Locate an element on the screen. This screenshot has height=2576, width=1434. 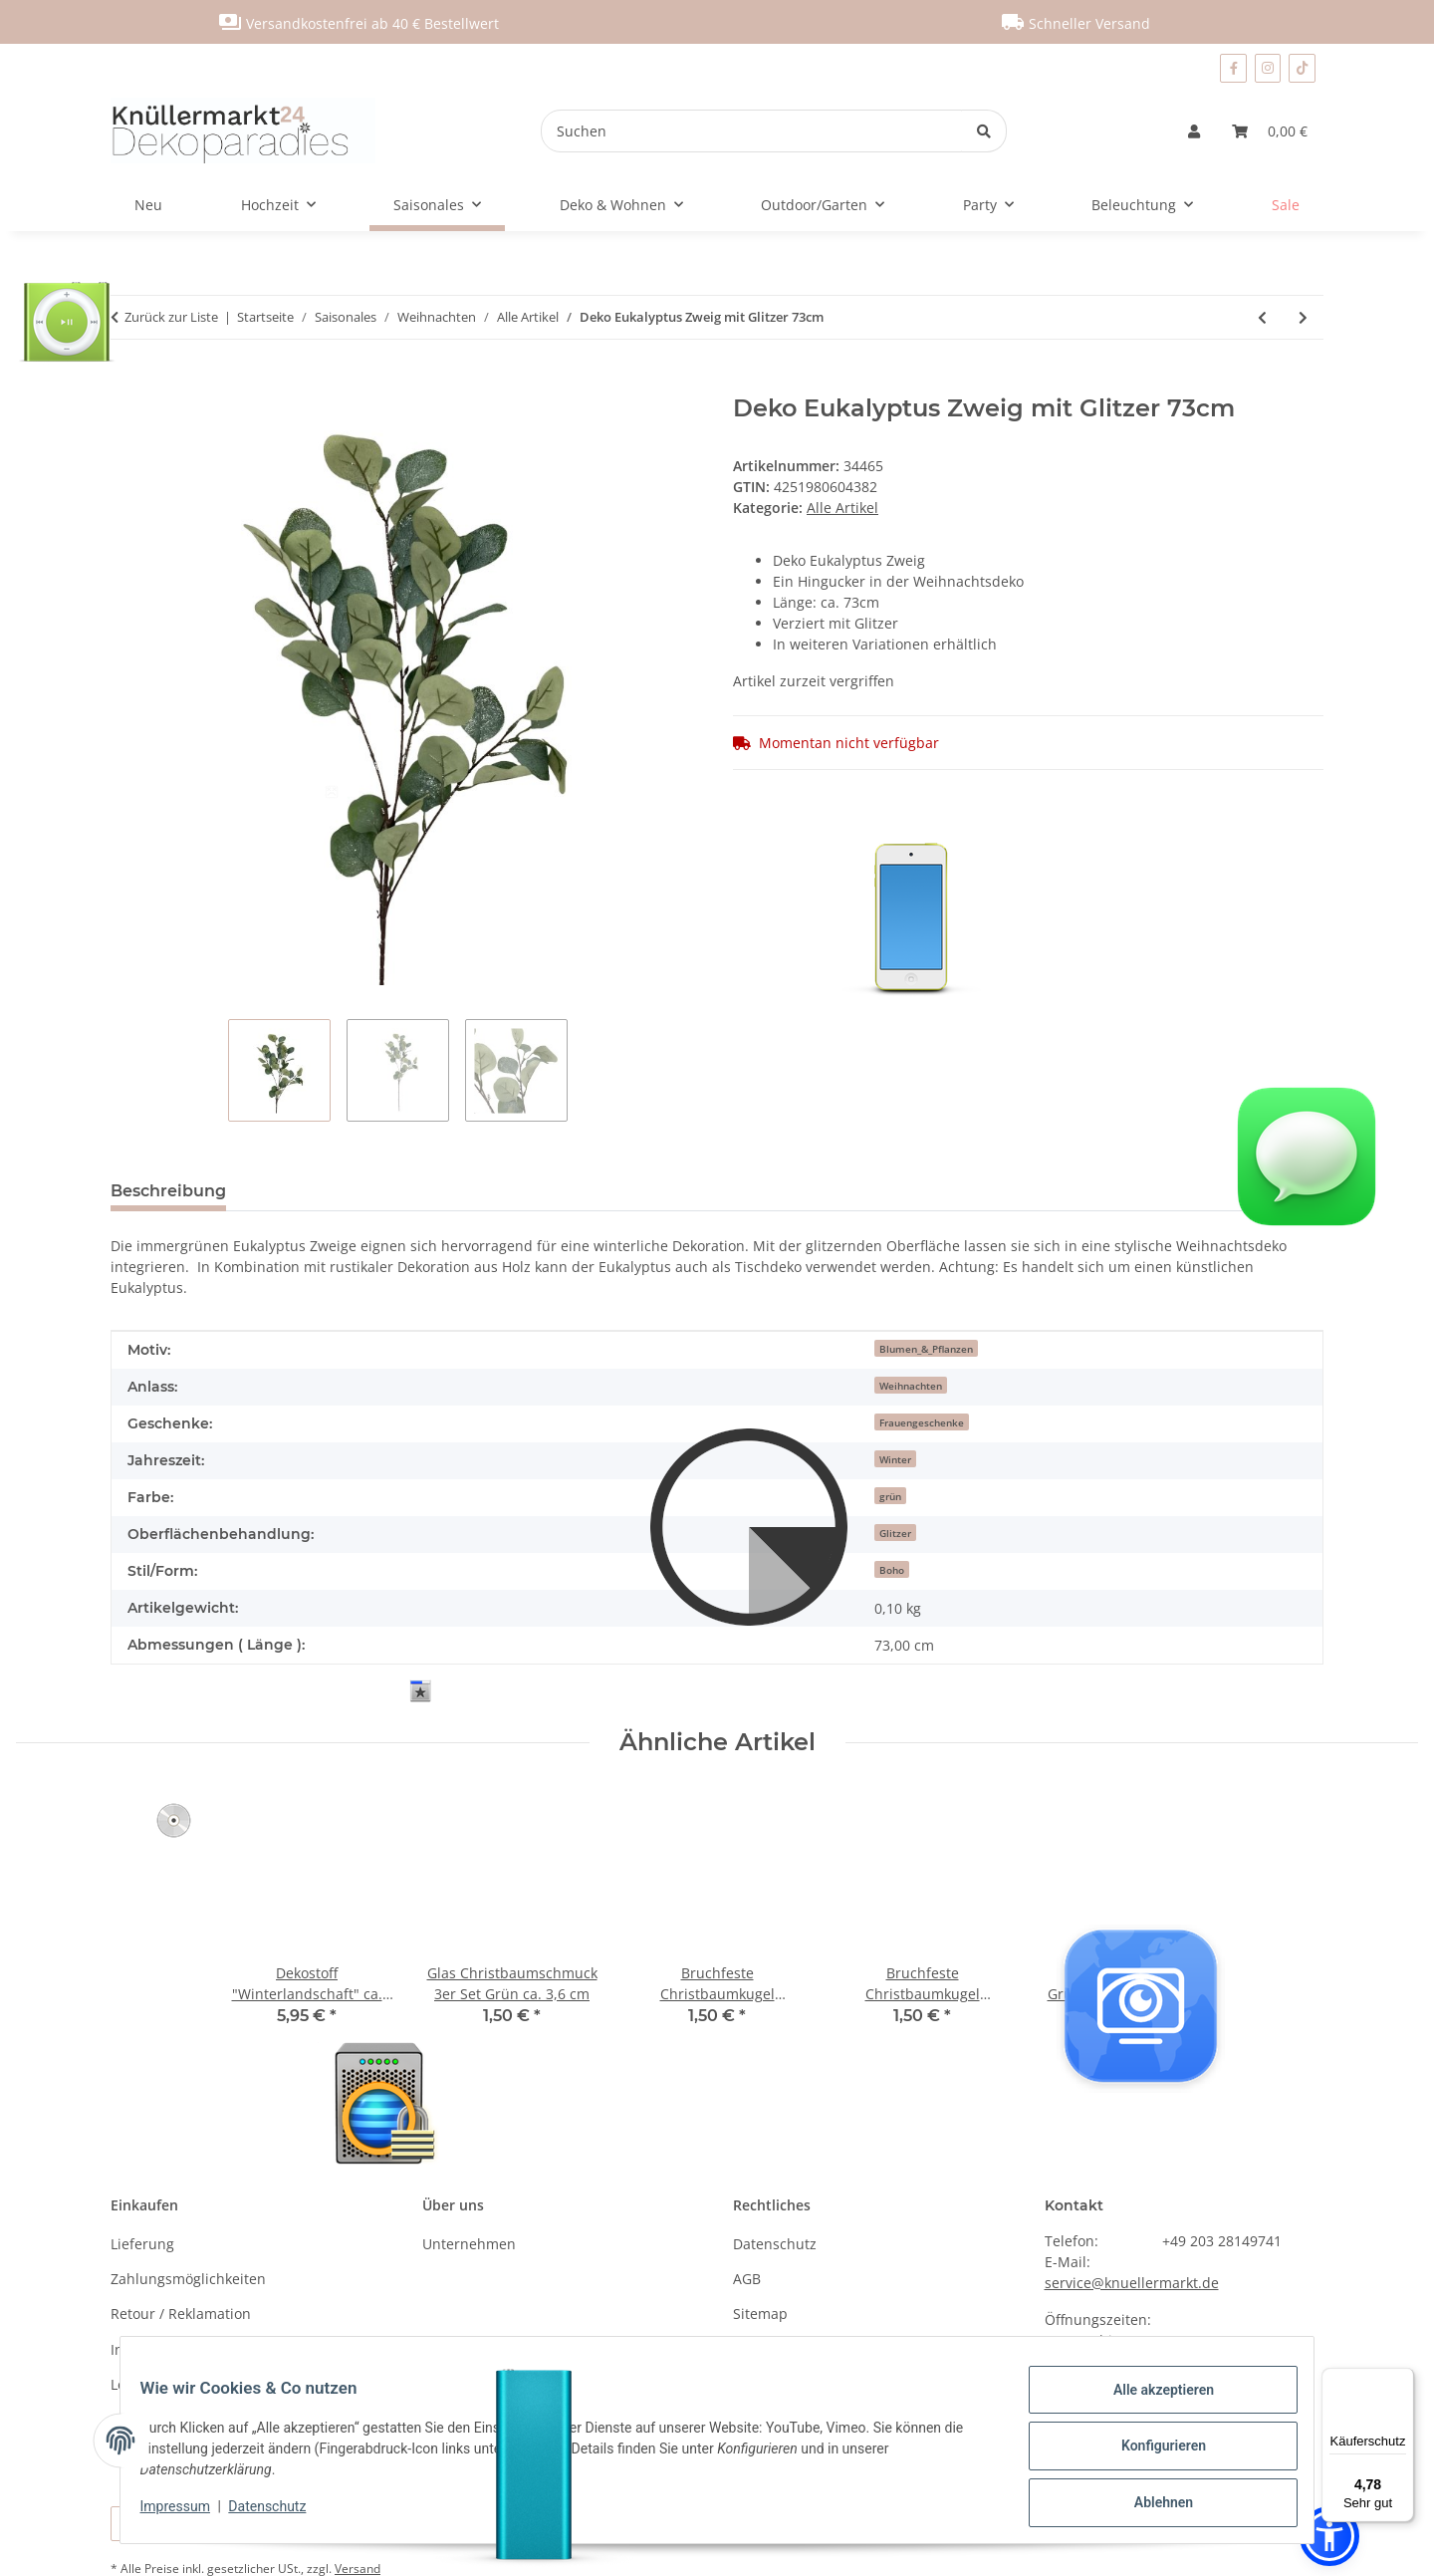
access favorited items in your media library is located at coordinates (420, 1690).